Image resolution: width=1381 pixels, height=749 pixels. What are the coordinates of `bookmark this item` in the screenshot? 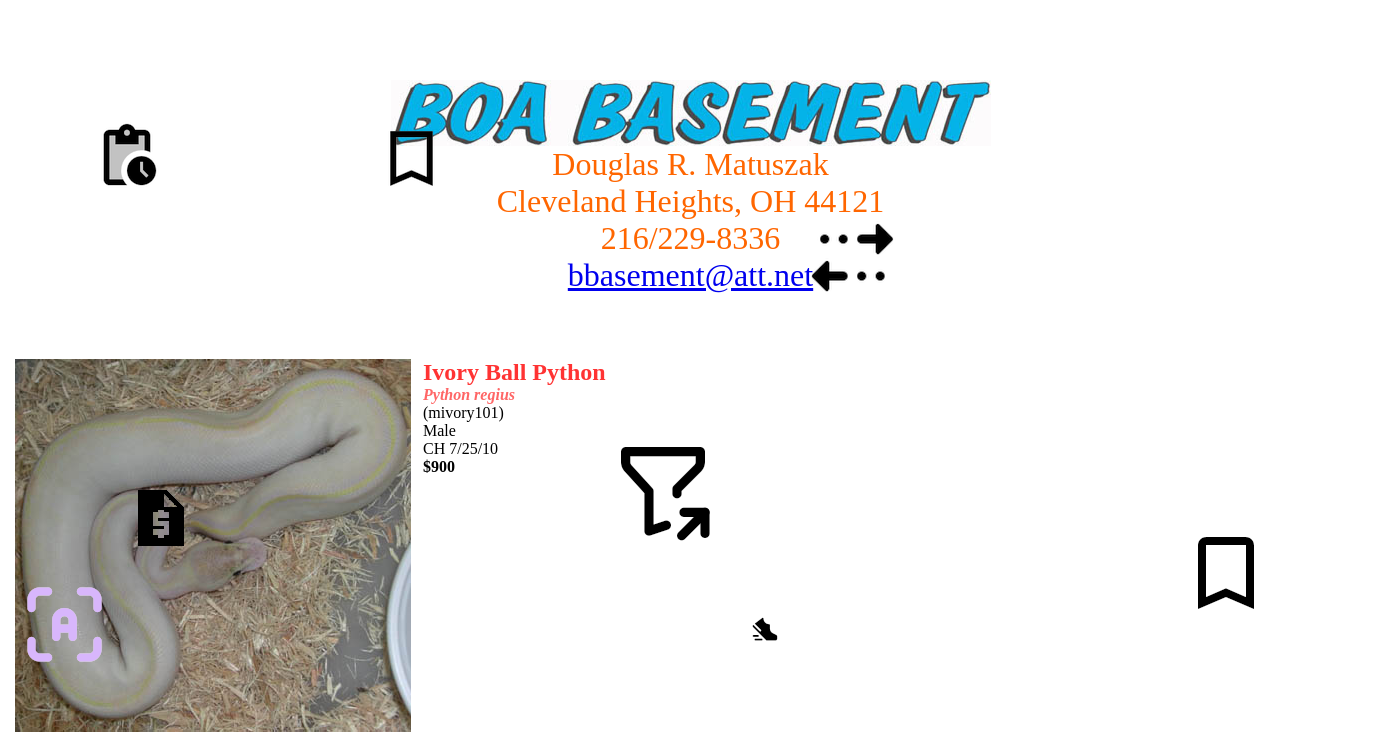 It's located at (411, 158).